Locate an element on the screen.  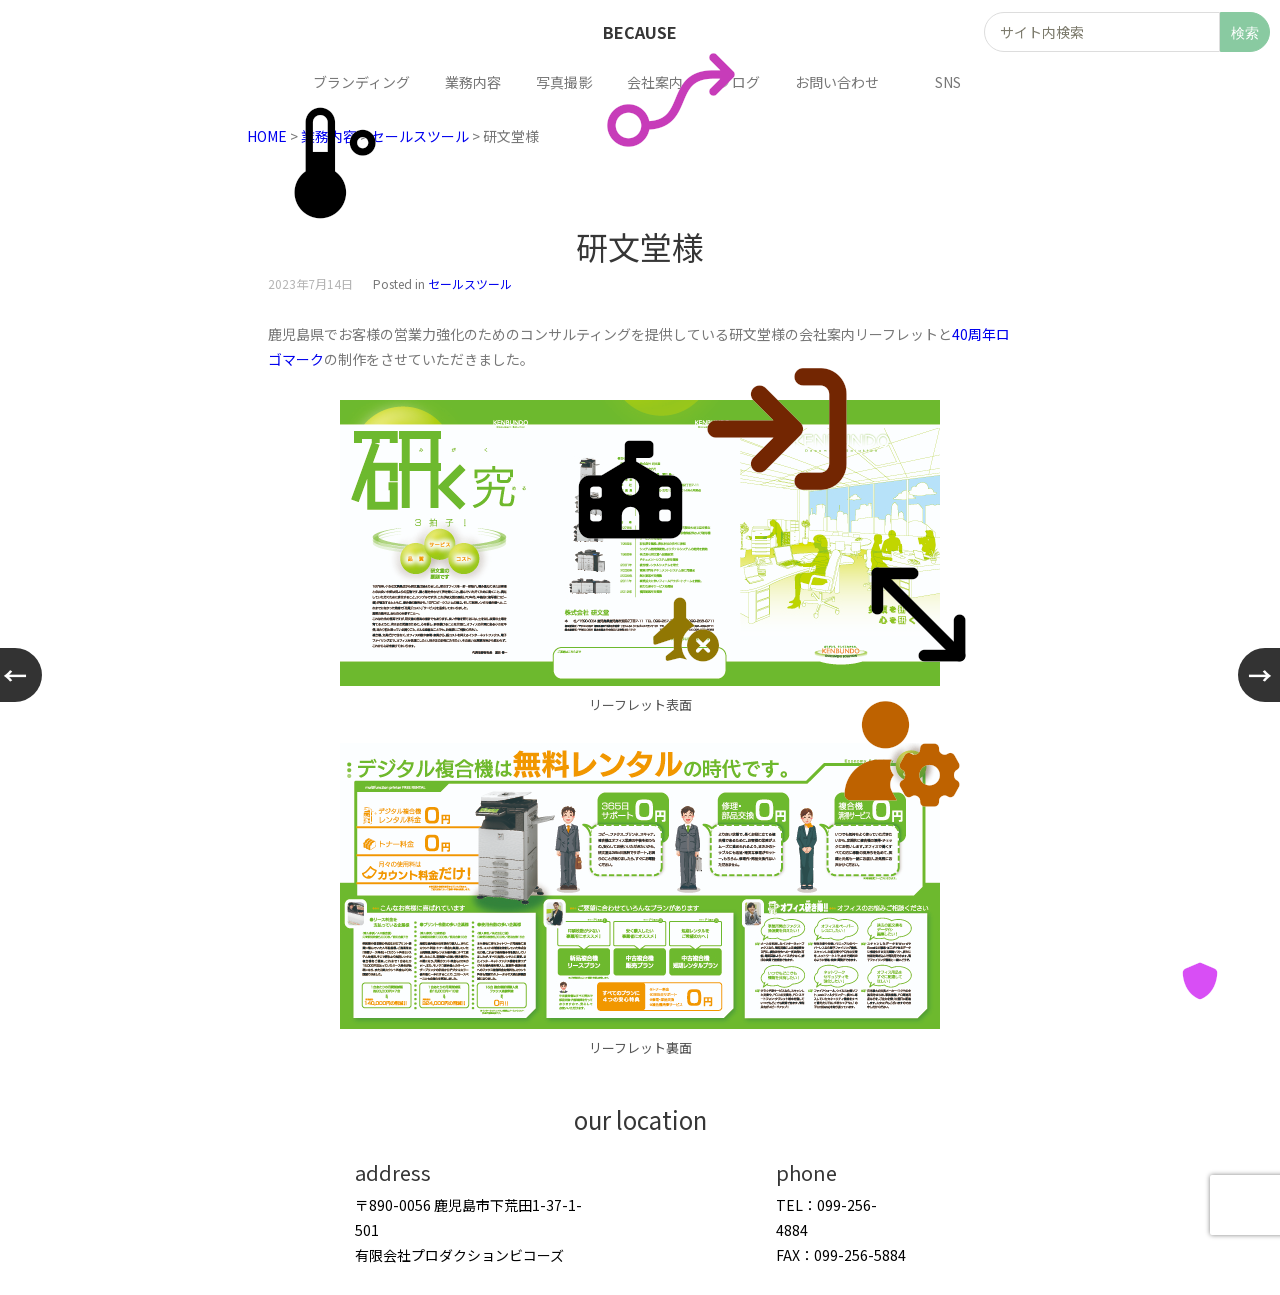
indicates a workflow or process flow direction is located at coordinates (671, 100).